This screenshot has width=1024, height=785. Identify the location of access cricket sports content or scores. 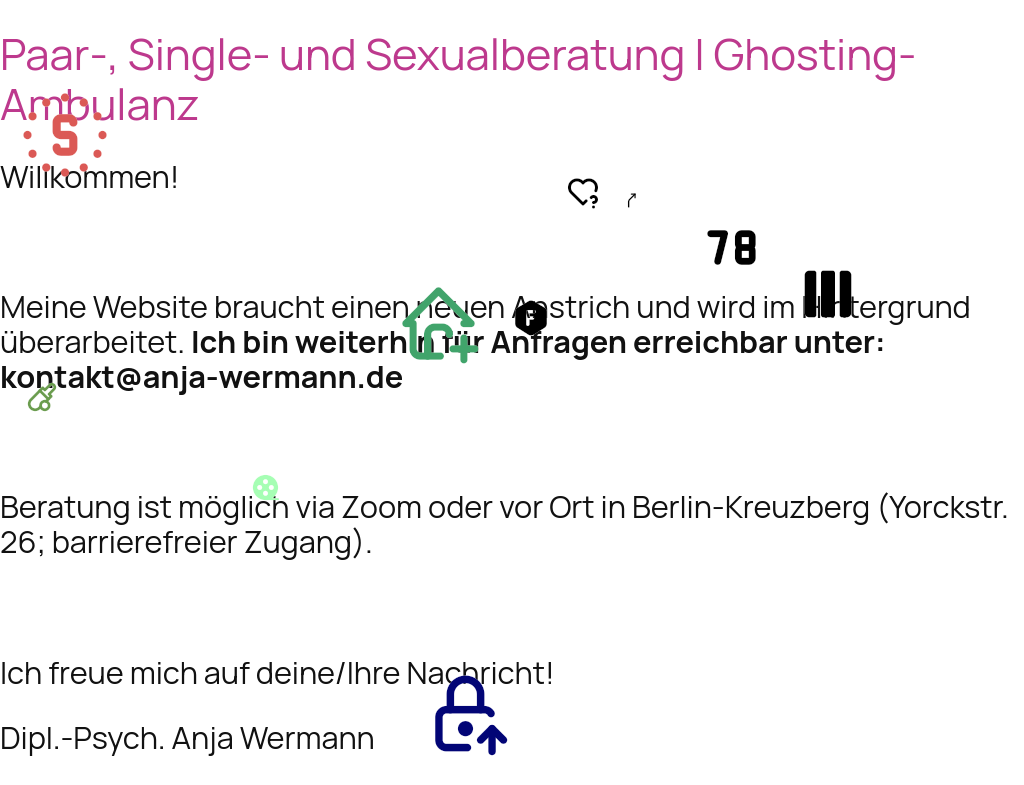
(42, 397).